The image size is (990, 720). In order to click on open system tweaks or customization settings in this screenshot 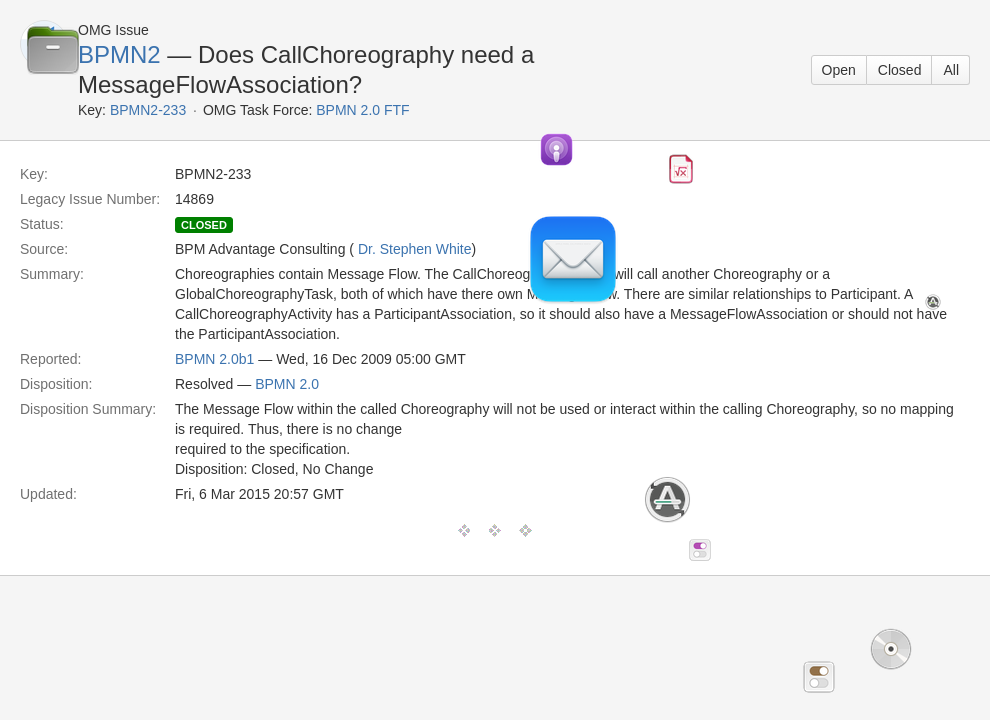, I will do `click(819, 677)`.